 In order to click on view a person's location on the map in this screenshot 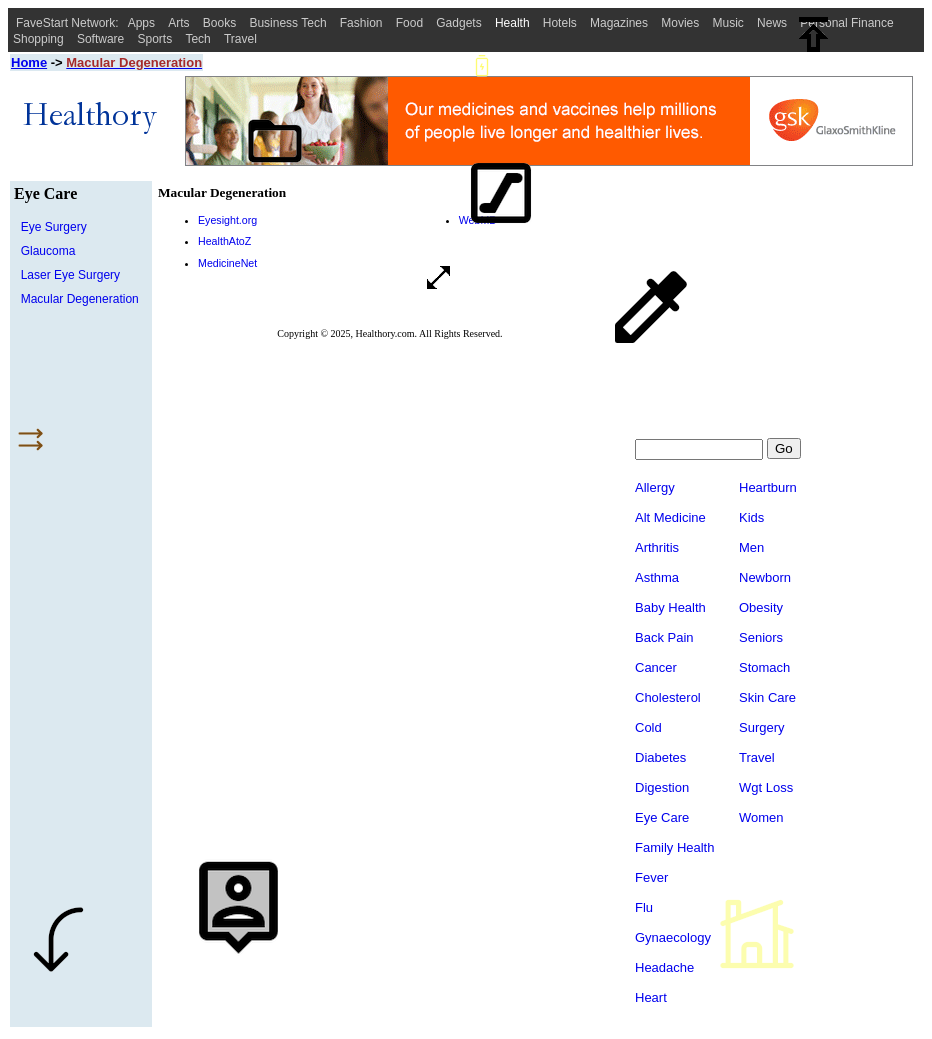, I will do `click(238, 905)`.